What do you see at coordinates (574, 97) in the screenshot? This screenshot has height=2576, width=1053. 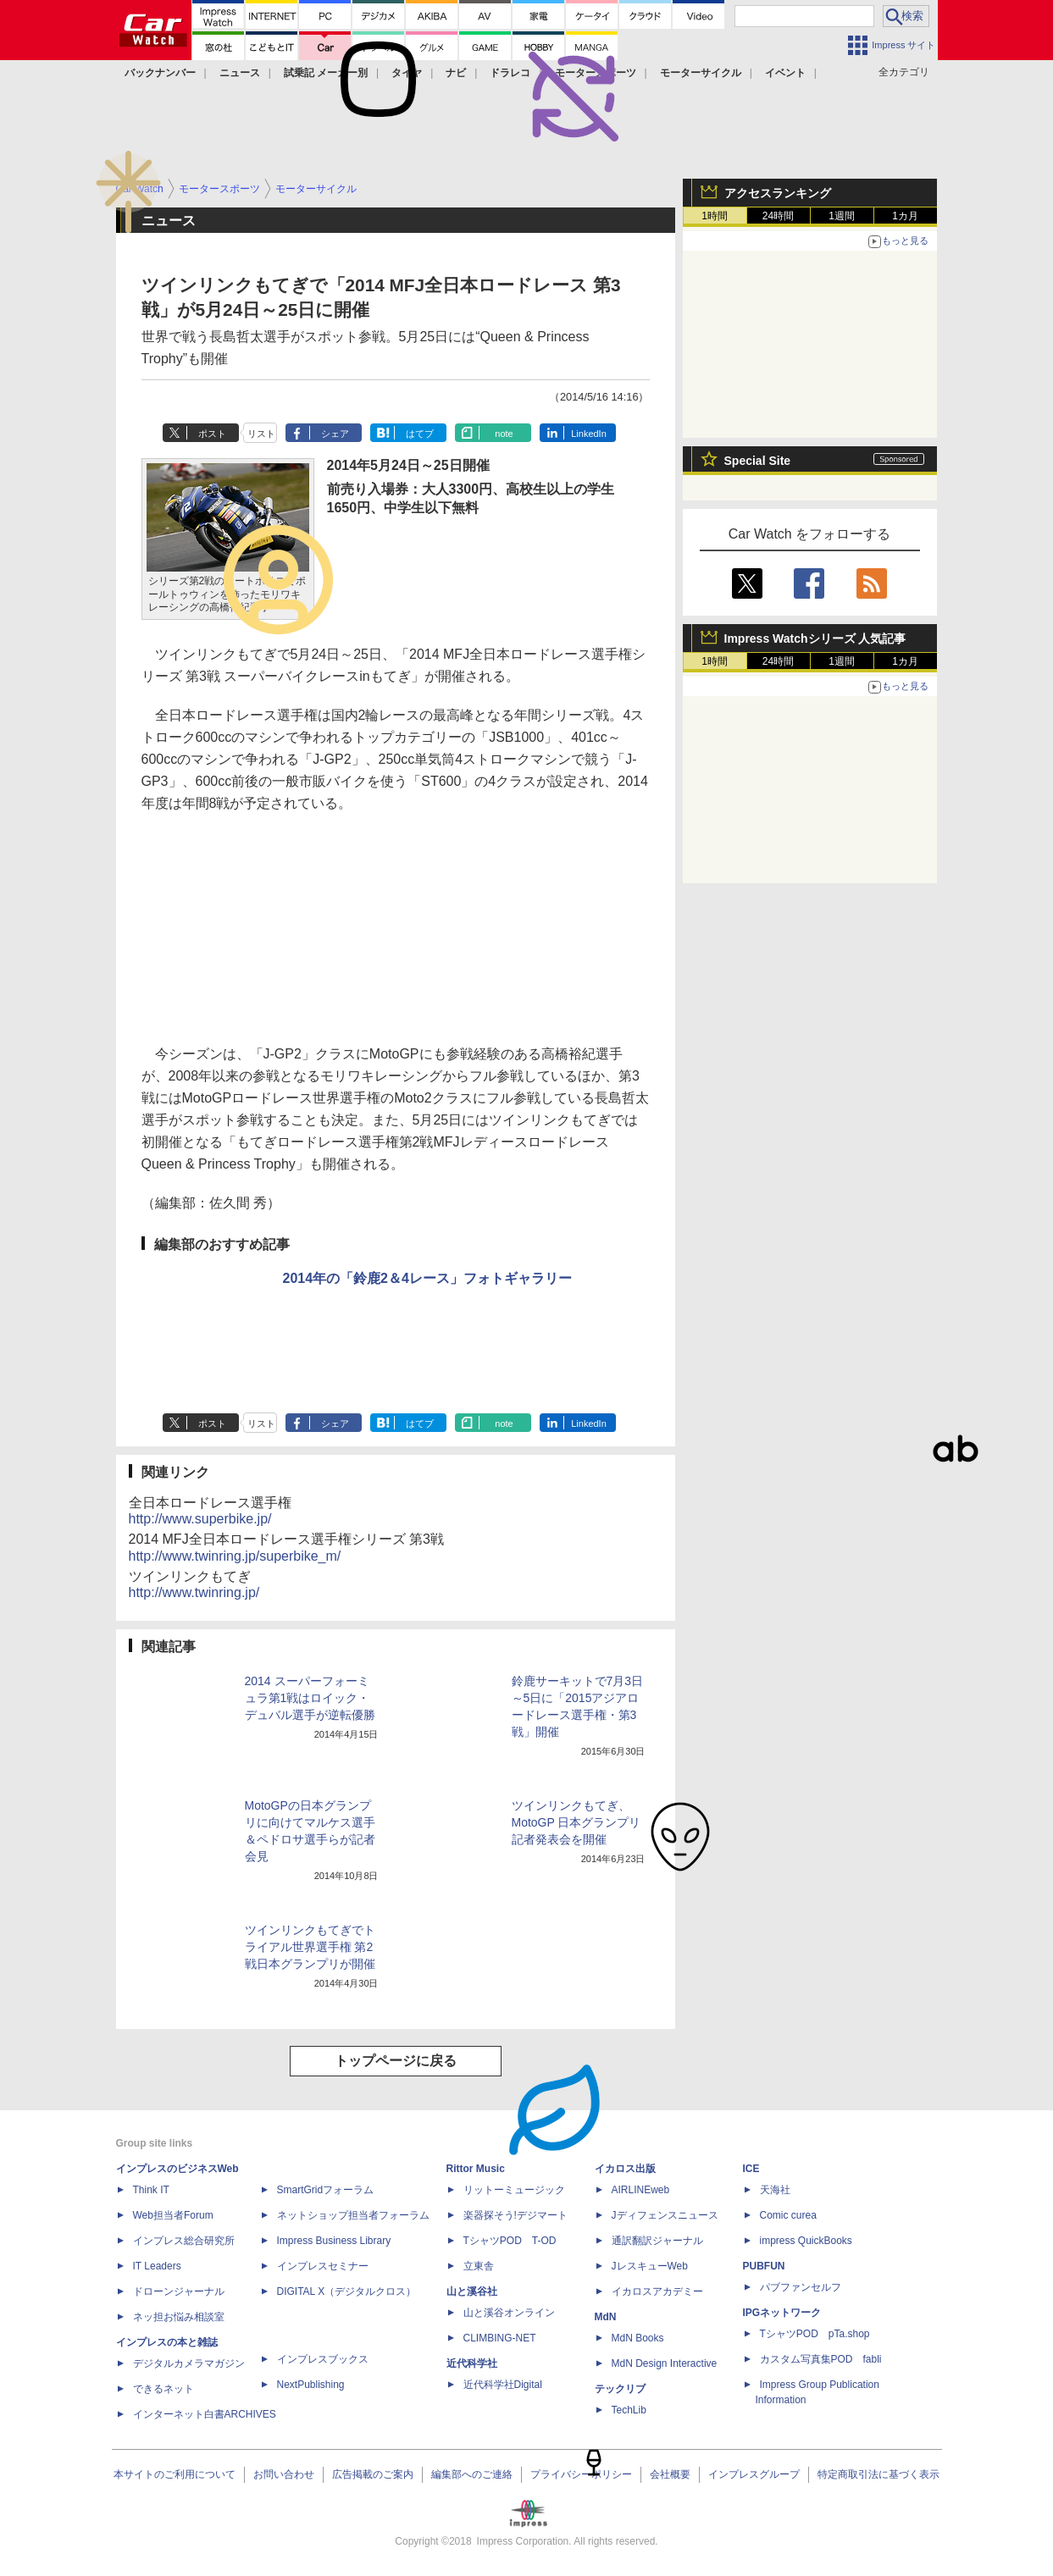 I see `auto-refresh disabled` at bounding box center [574, 97].